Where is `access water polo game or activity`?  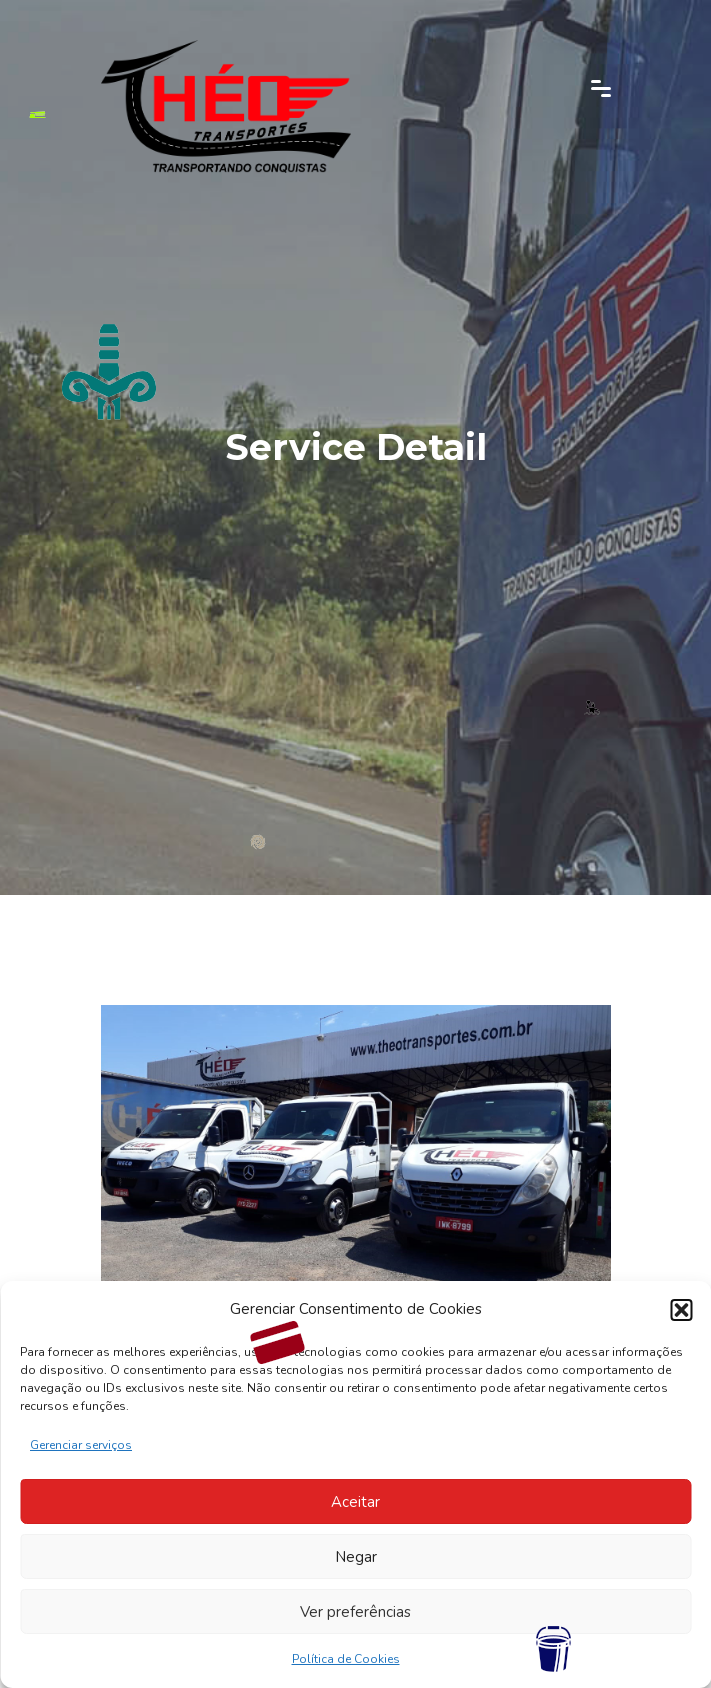
access water polo game or activity is located at coordinates (592, 707).